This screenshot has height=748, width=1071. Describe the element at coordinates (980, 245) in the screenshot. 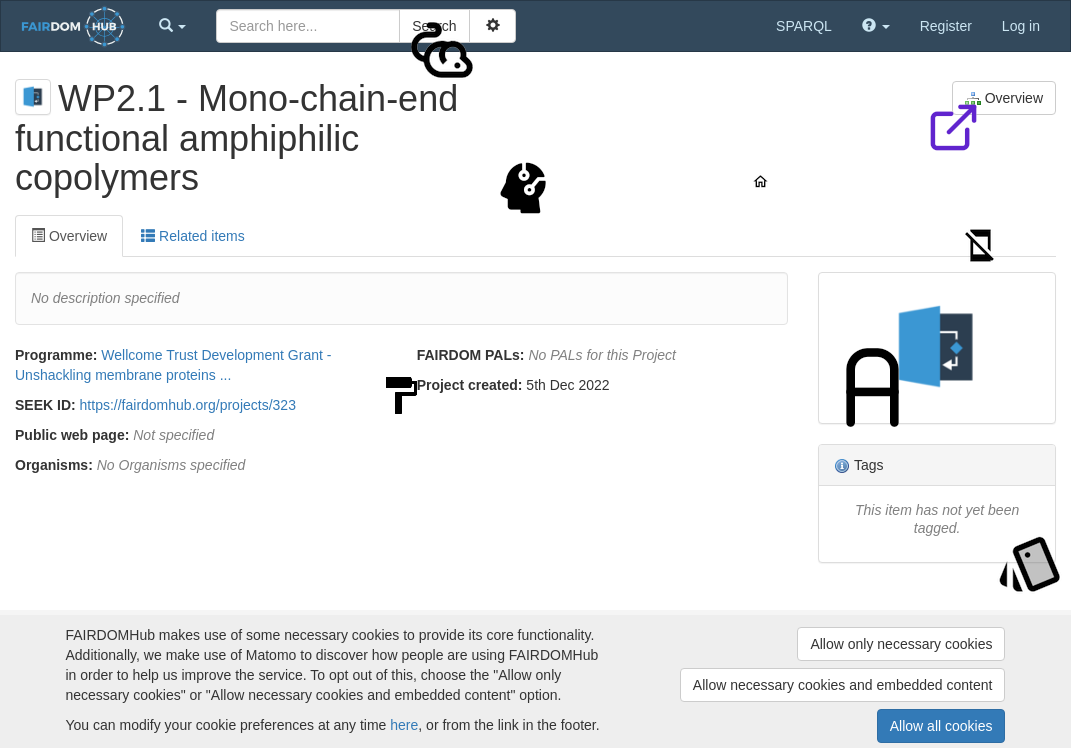

I see `no cell phone signal available` at that location.